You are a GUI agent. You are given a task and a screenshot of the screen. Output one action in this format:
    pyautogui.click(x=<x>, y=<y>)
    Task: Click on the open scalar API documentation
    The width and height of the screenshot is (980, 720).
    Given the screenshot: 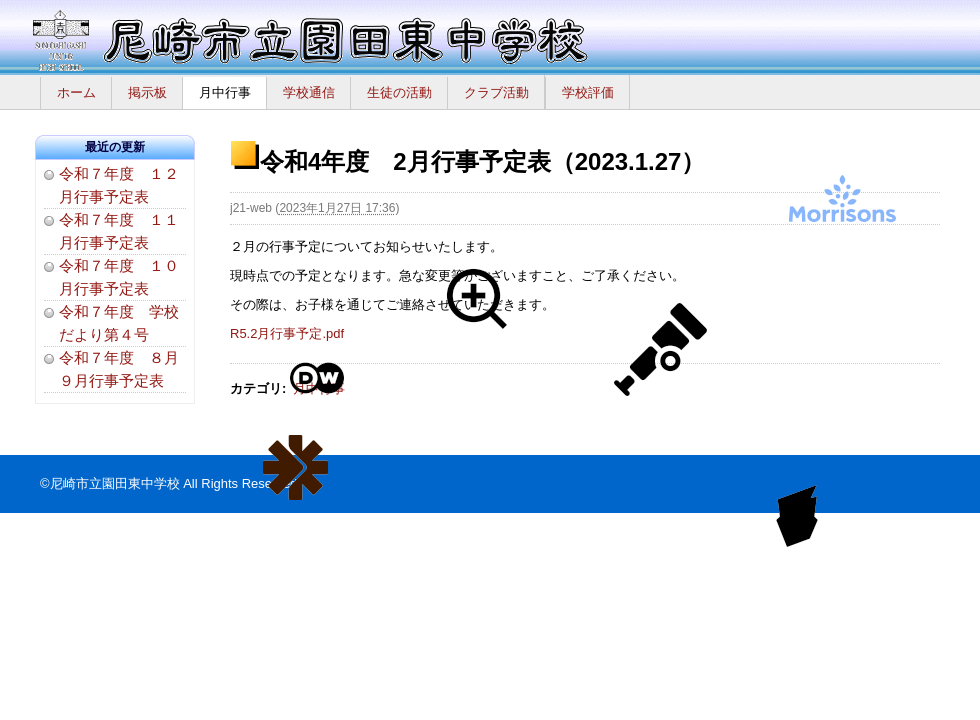 What is the action you would take?
    pyautogui.click(x=295, y=467)
    